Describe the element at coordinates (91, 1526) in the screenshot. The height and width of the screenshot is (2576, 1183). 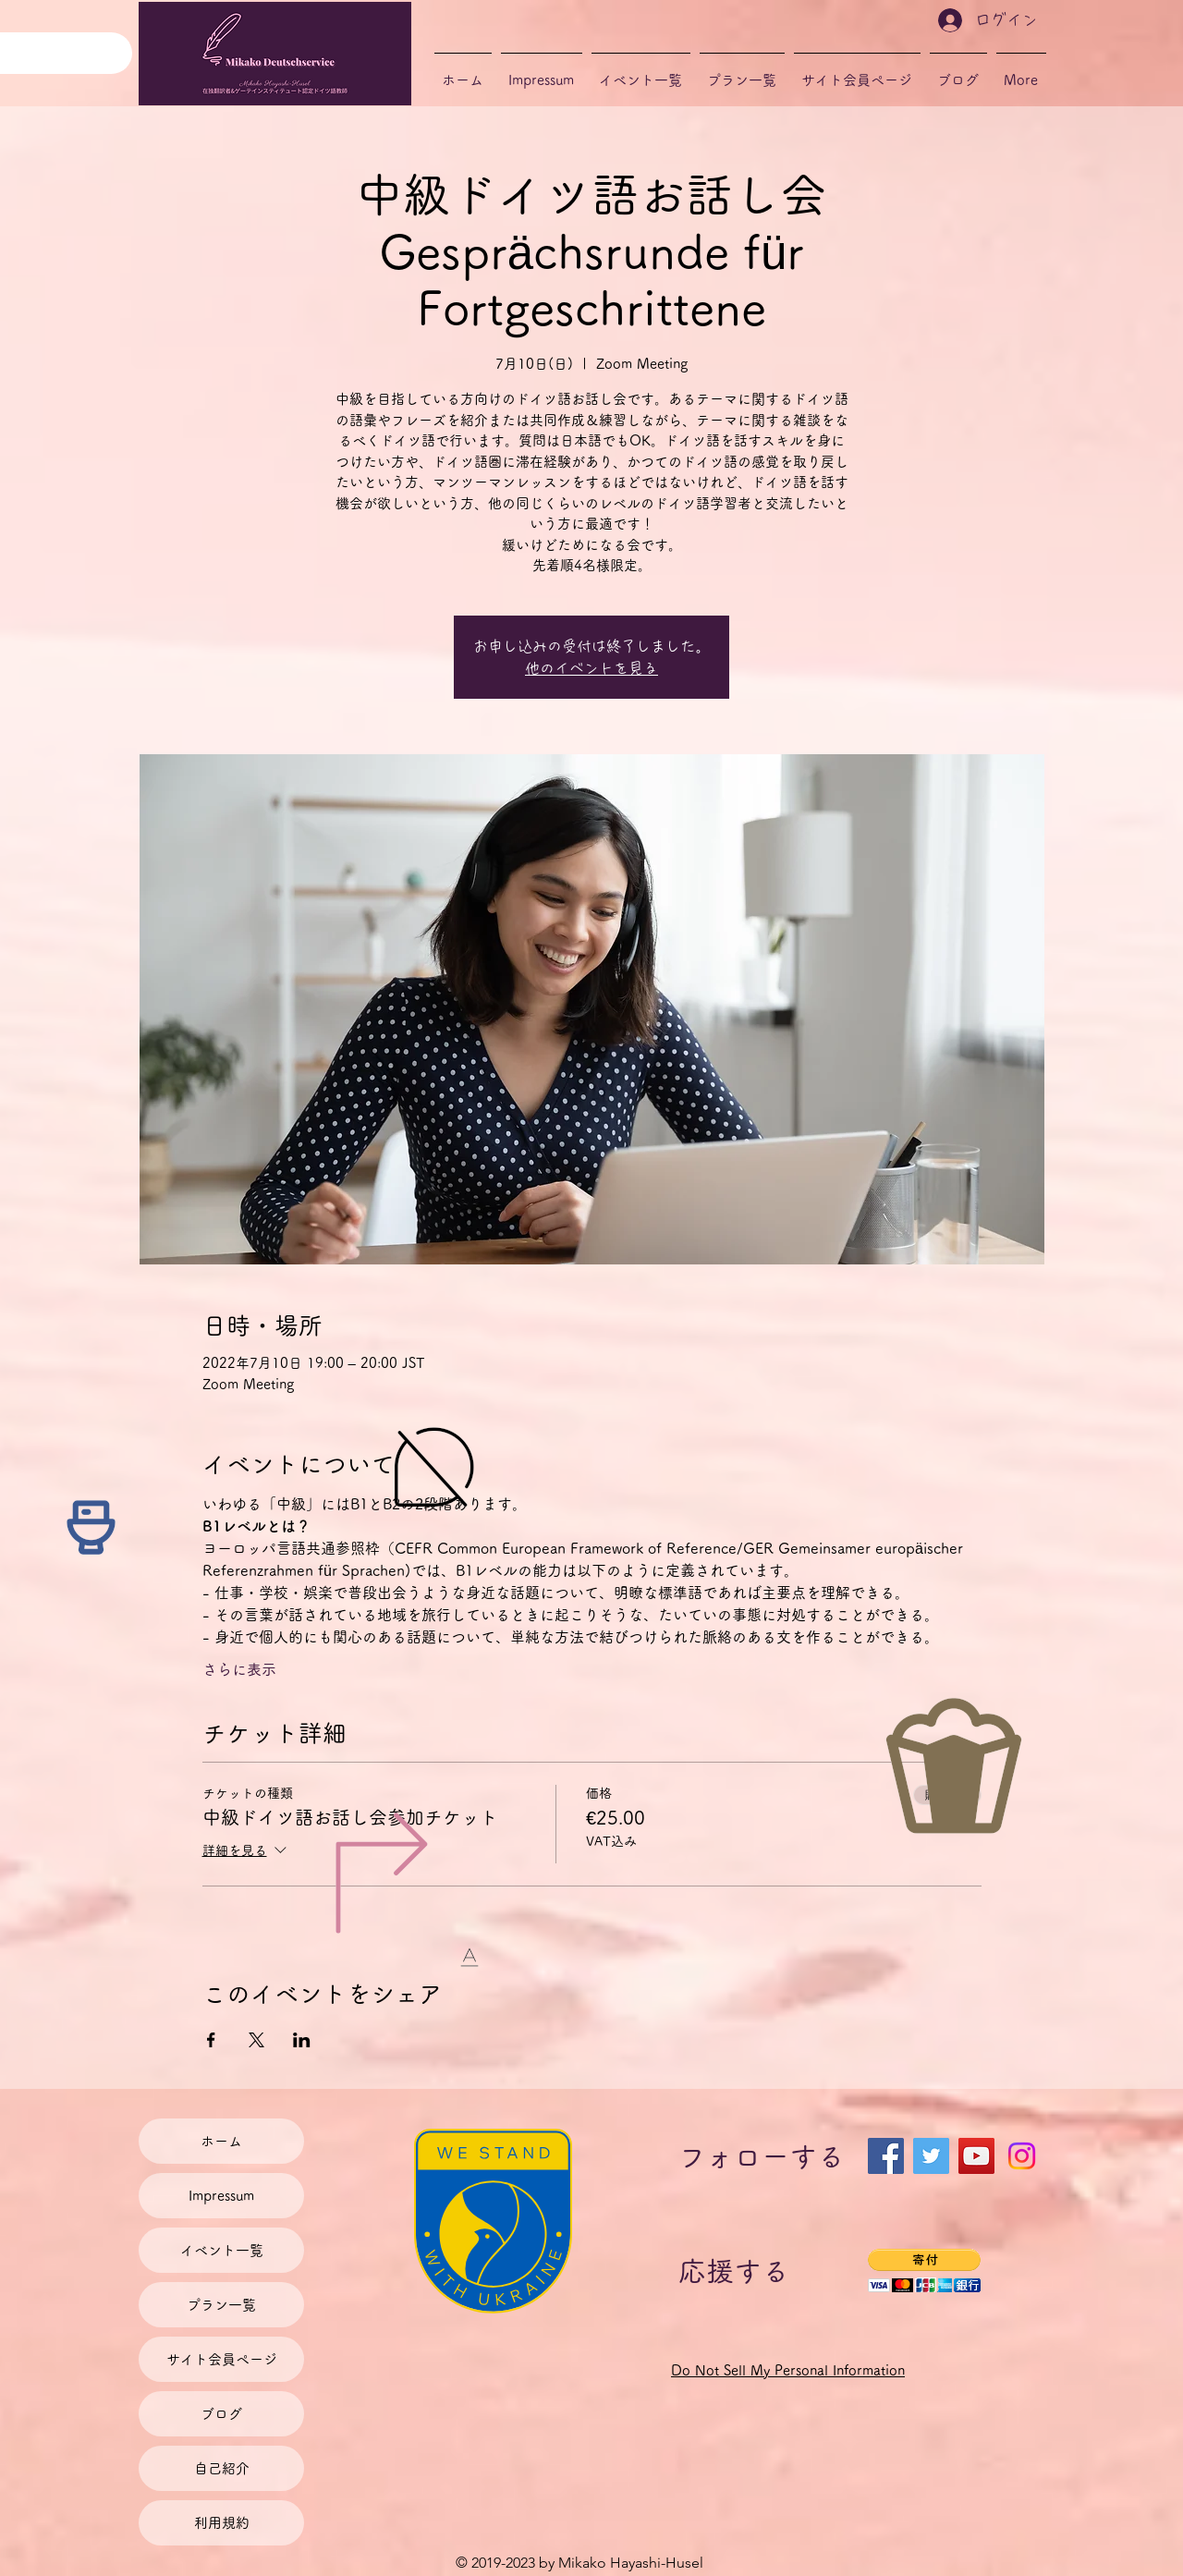
I see `find nearby restrooms` at that location.